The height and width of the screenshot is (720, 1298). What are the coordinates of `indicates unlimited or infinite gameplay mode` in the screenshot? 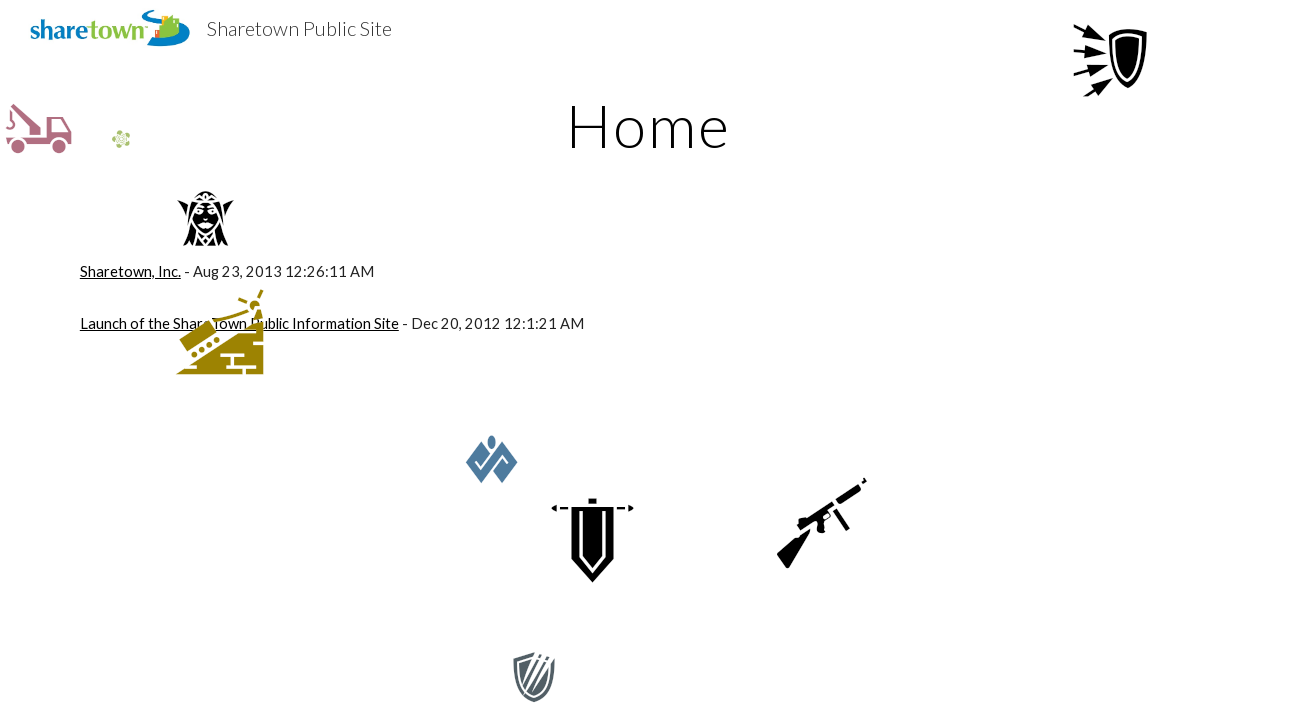 It's located at (491, 461).